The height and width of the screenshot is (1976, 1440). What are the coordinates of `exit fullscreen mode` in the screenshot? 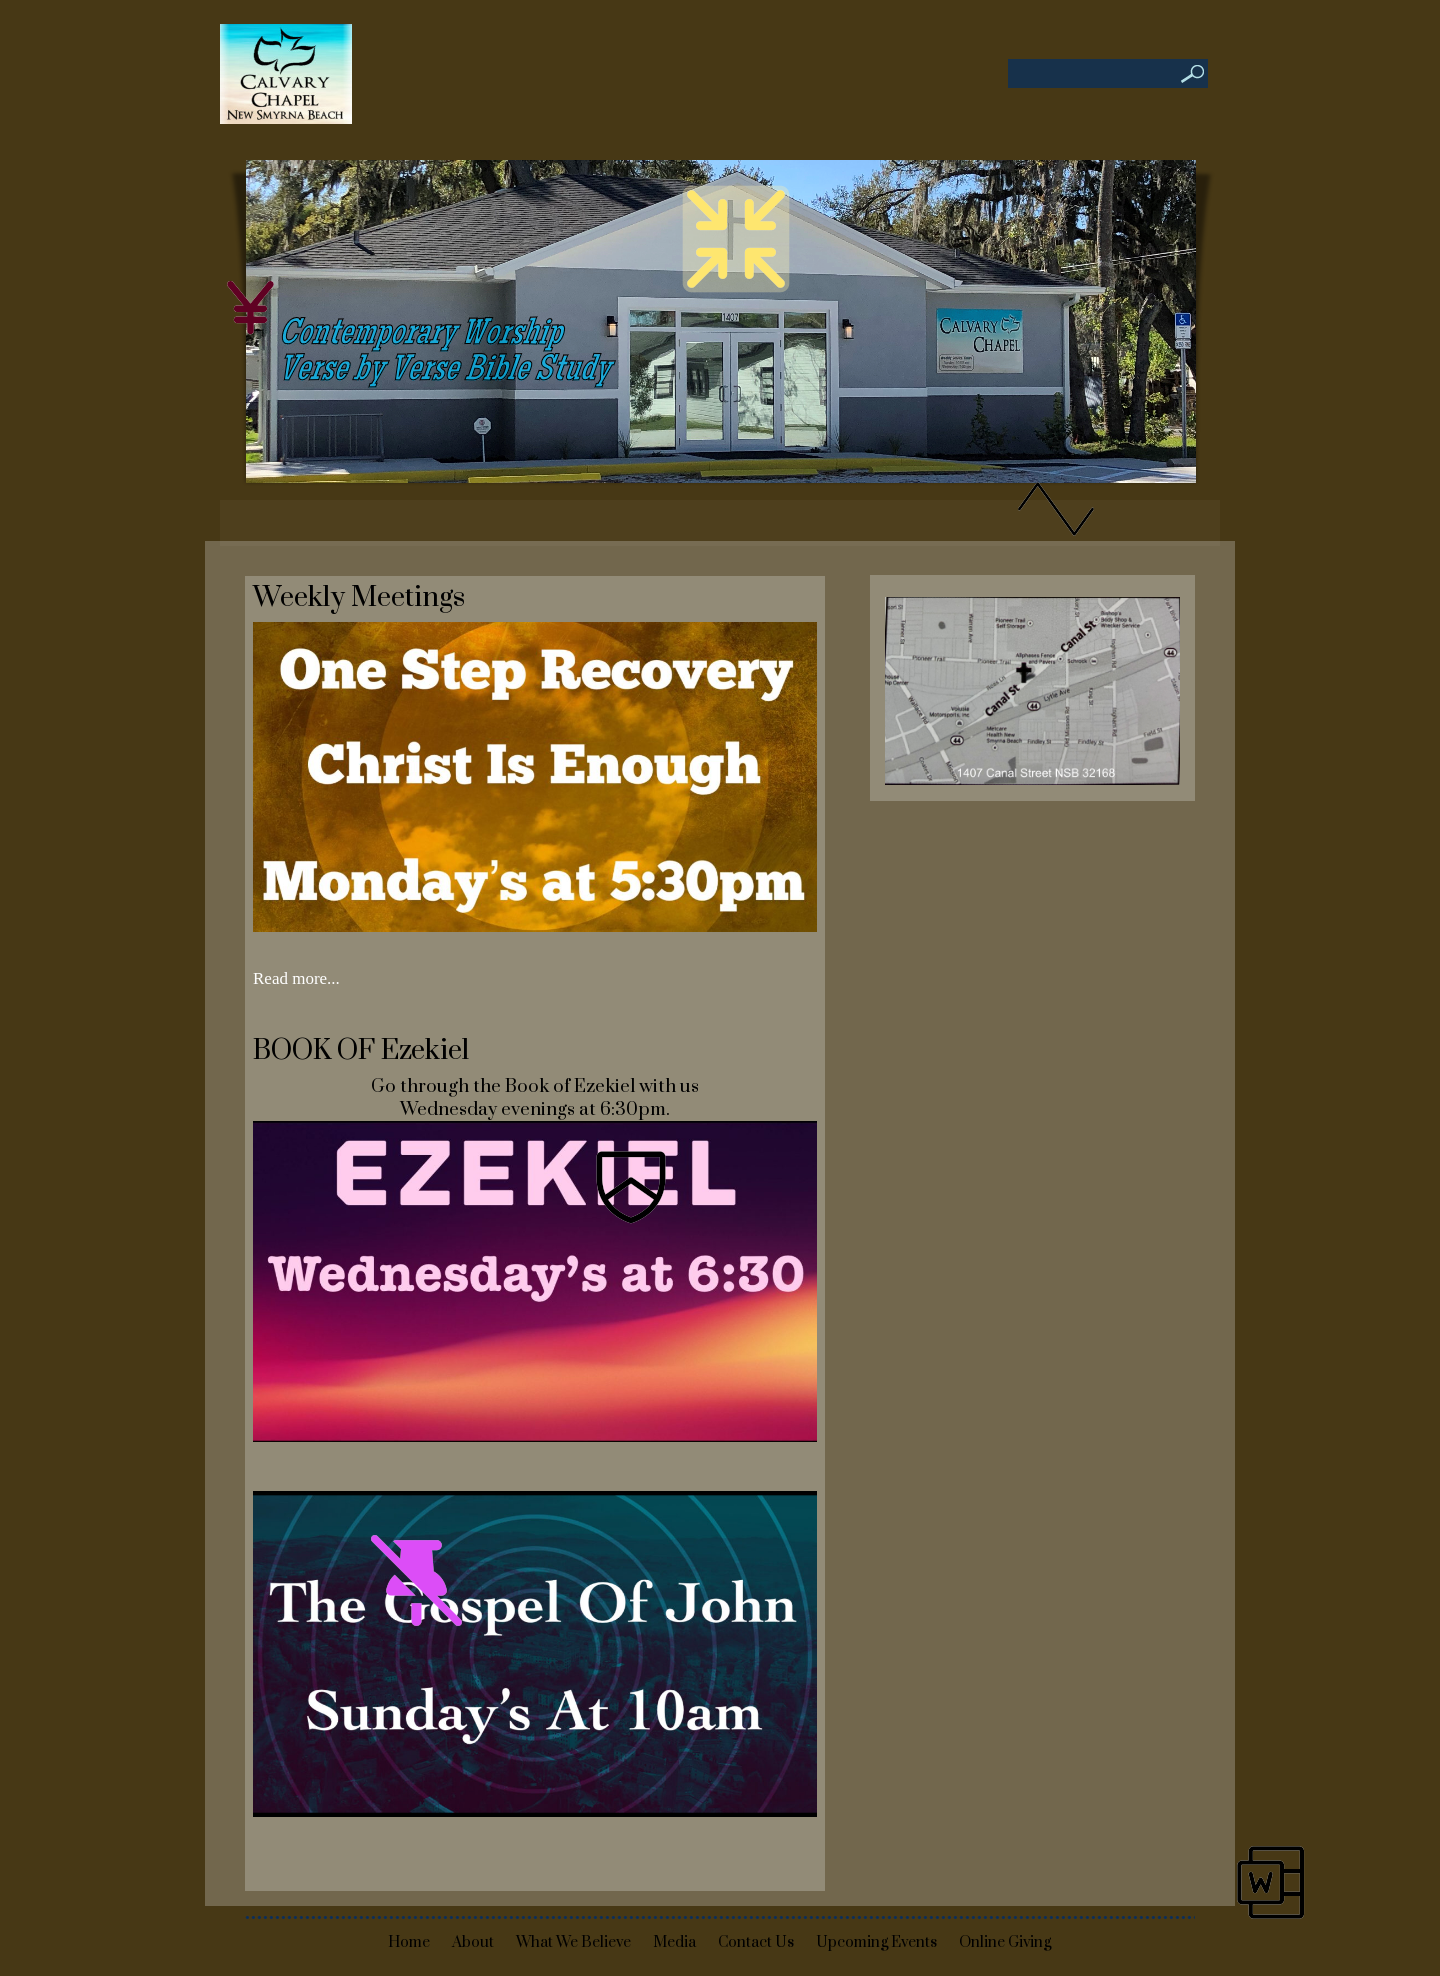 It's located at (736, 239).